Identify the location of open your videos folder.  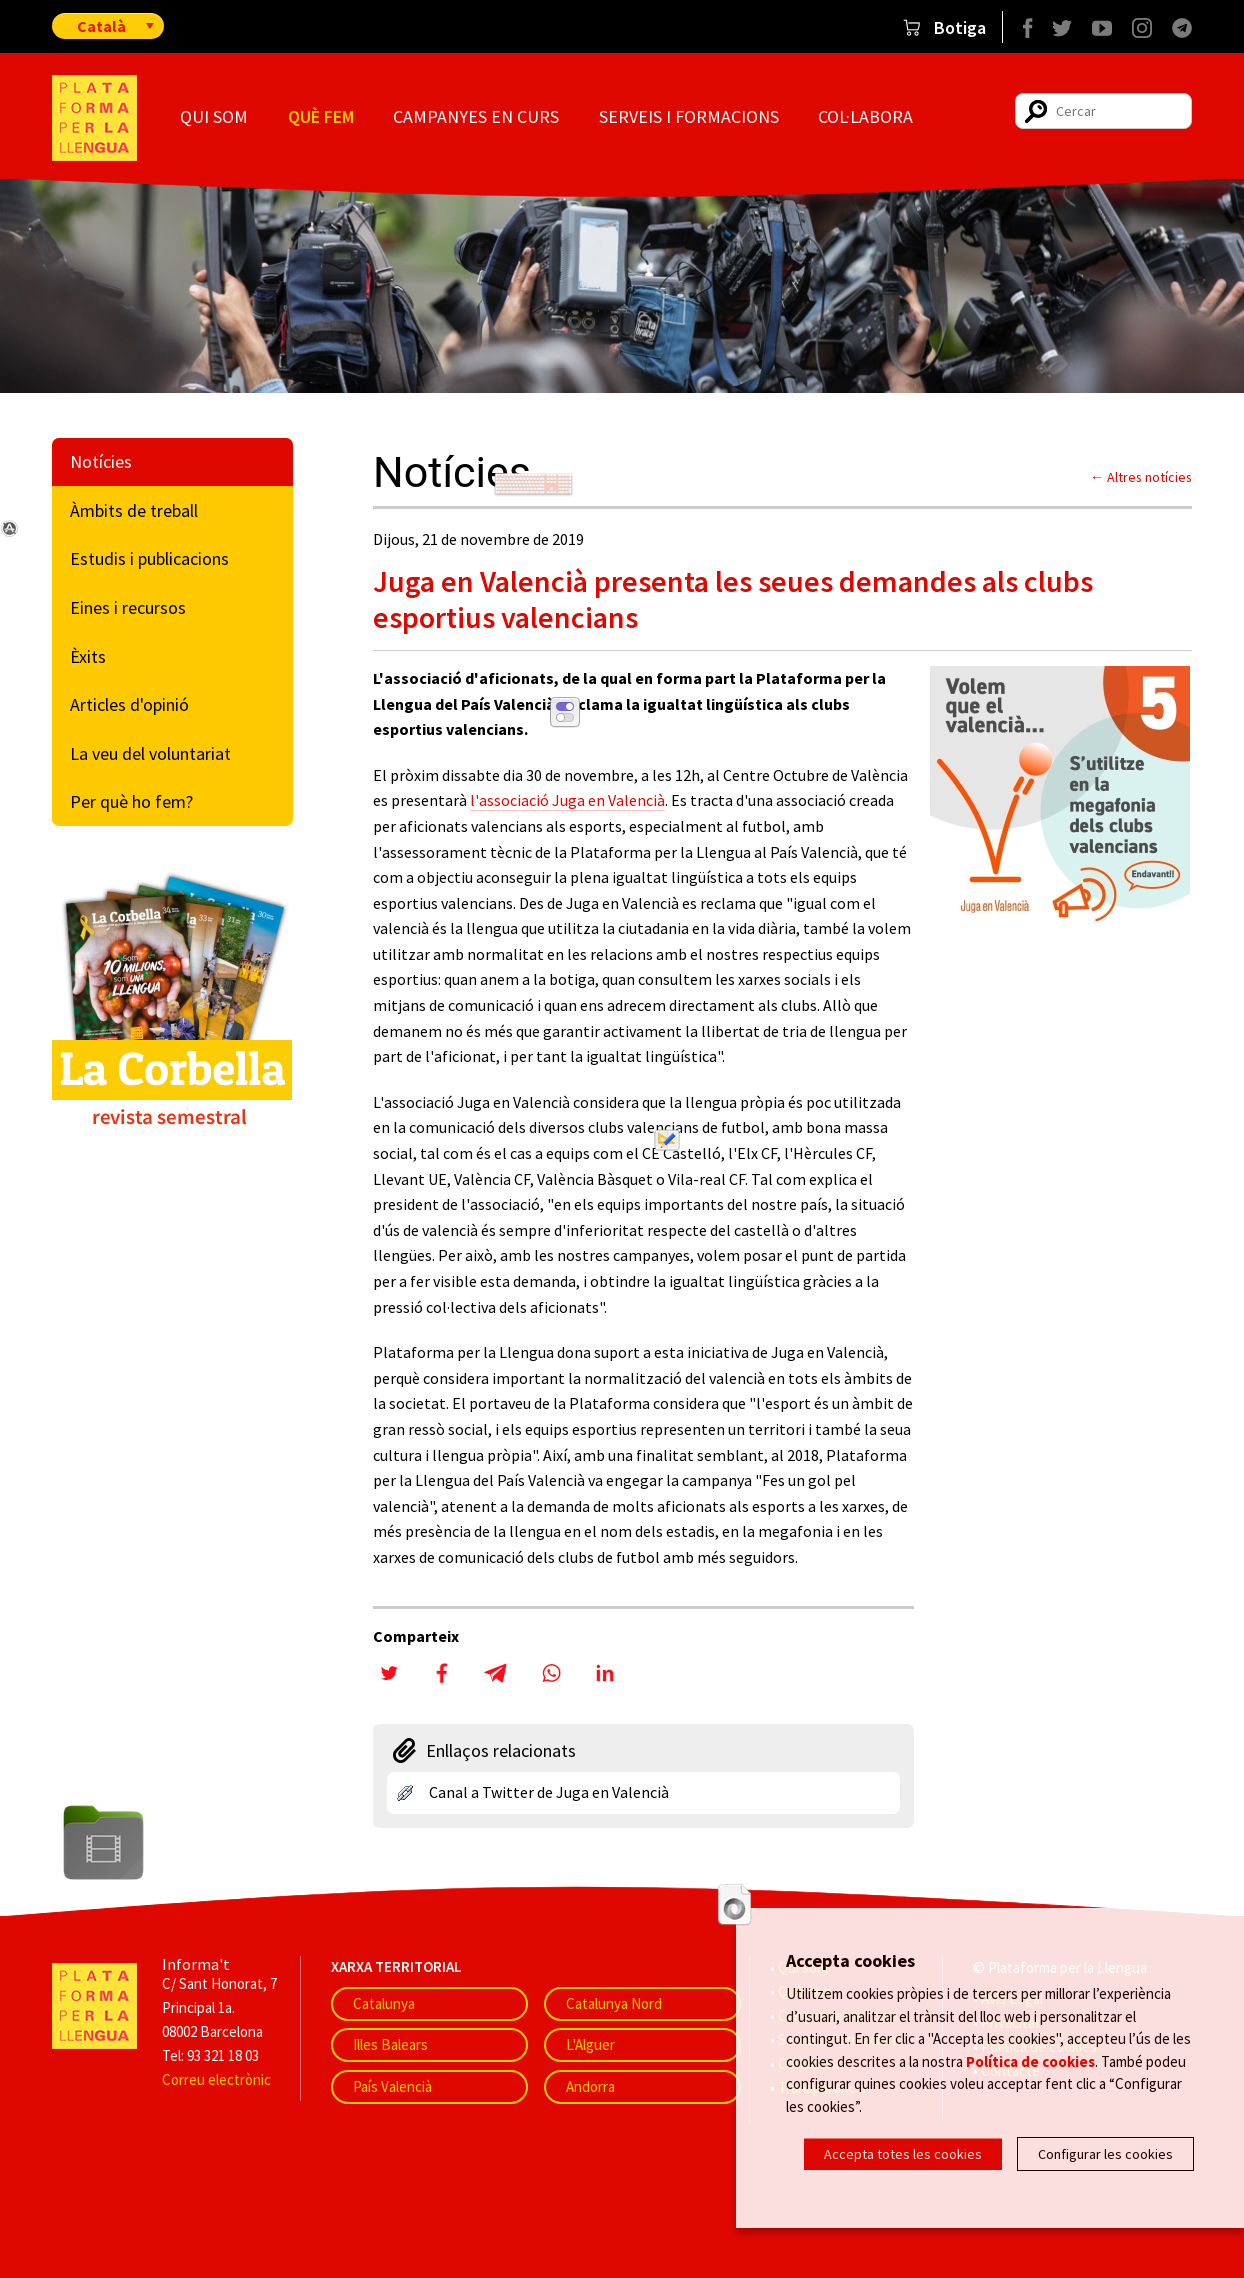
(103, 1842).